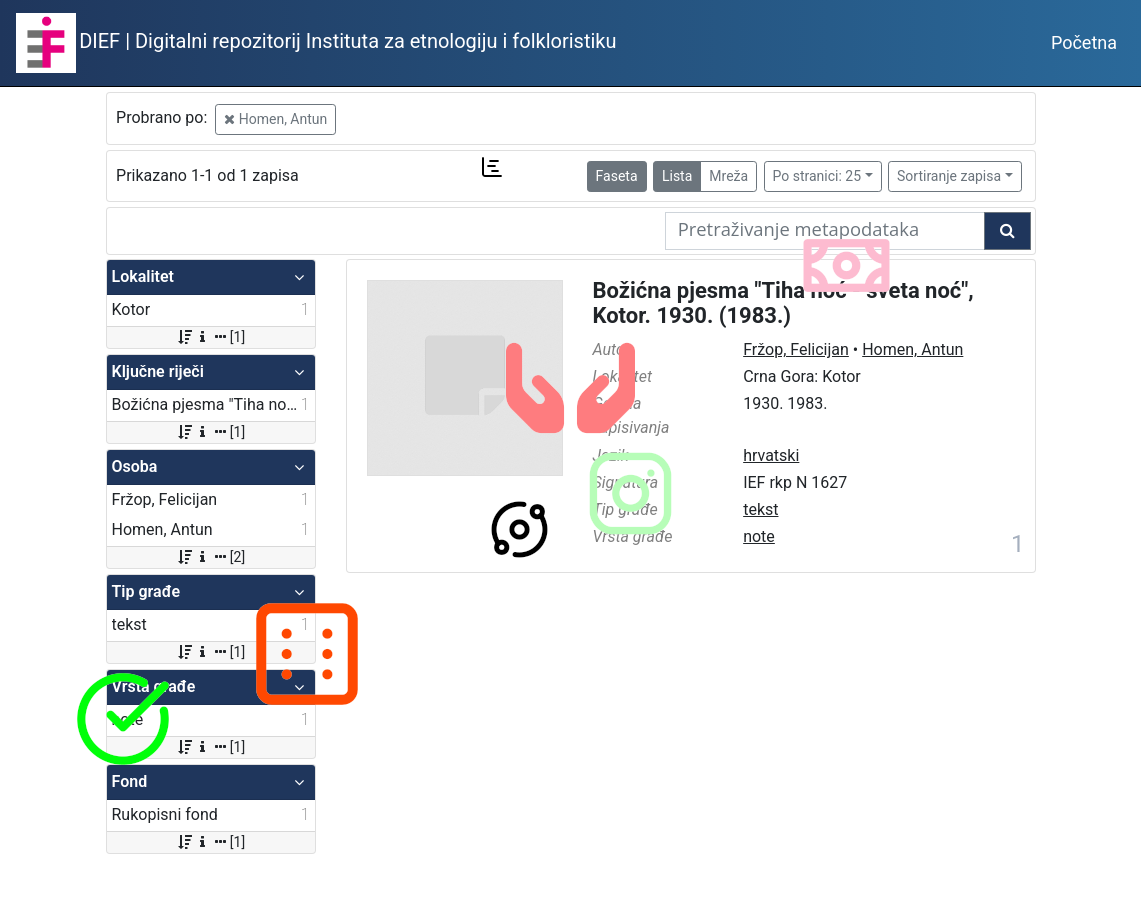 Image resolution: width=1141 pixels, height=924 pixels. I want to click on view orbital or satellite tracking, so click(519, 529).